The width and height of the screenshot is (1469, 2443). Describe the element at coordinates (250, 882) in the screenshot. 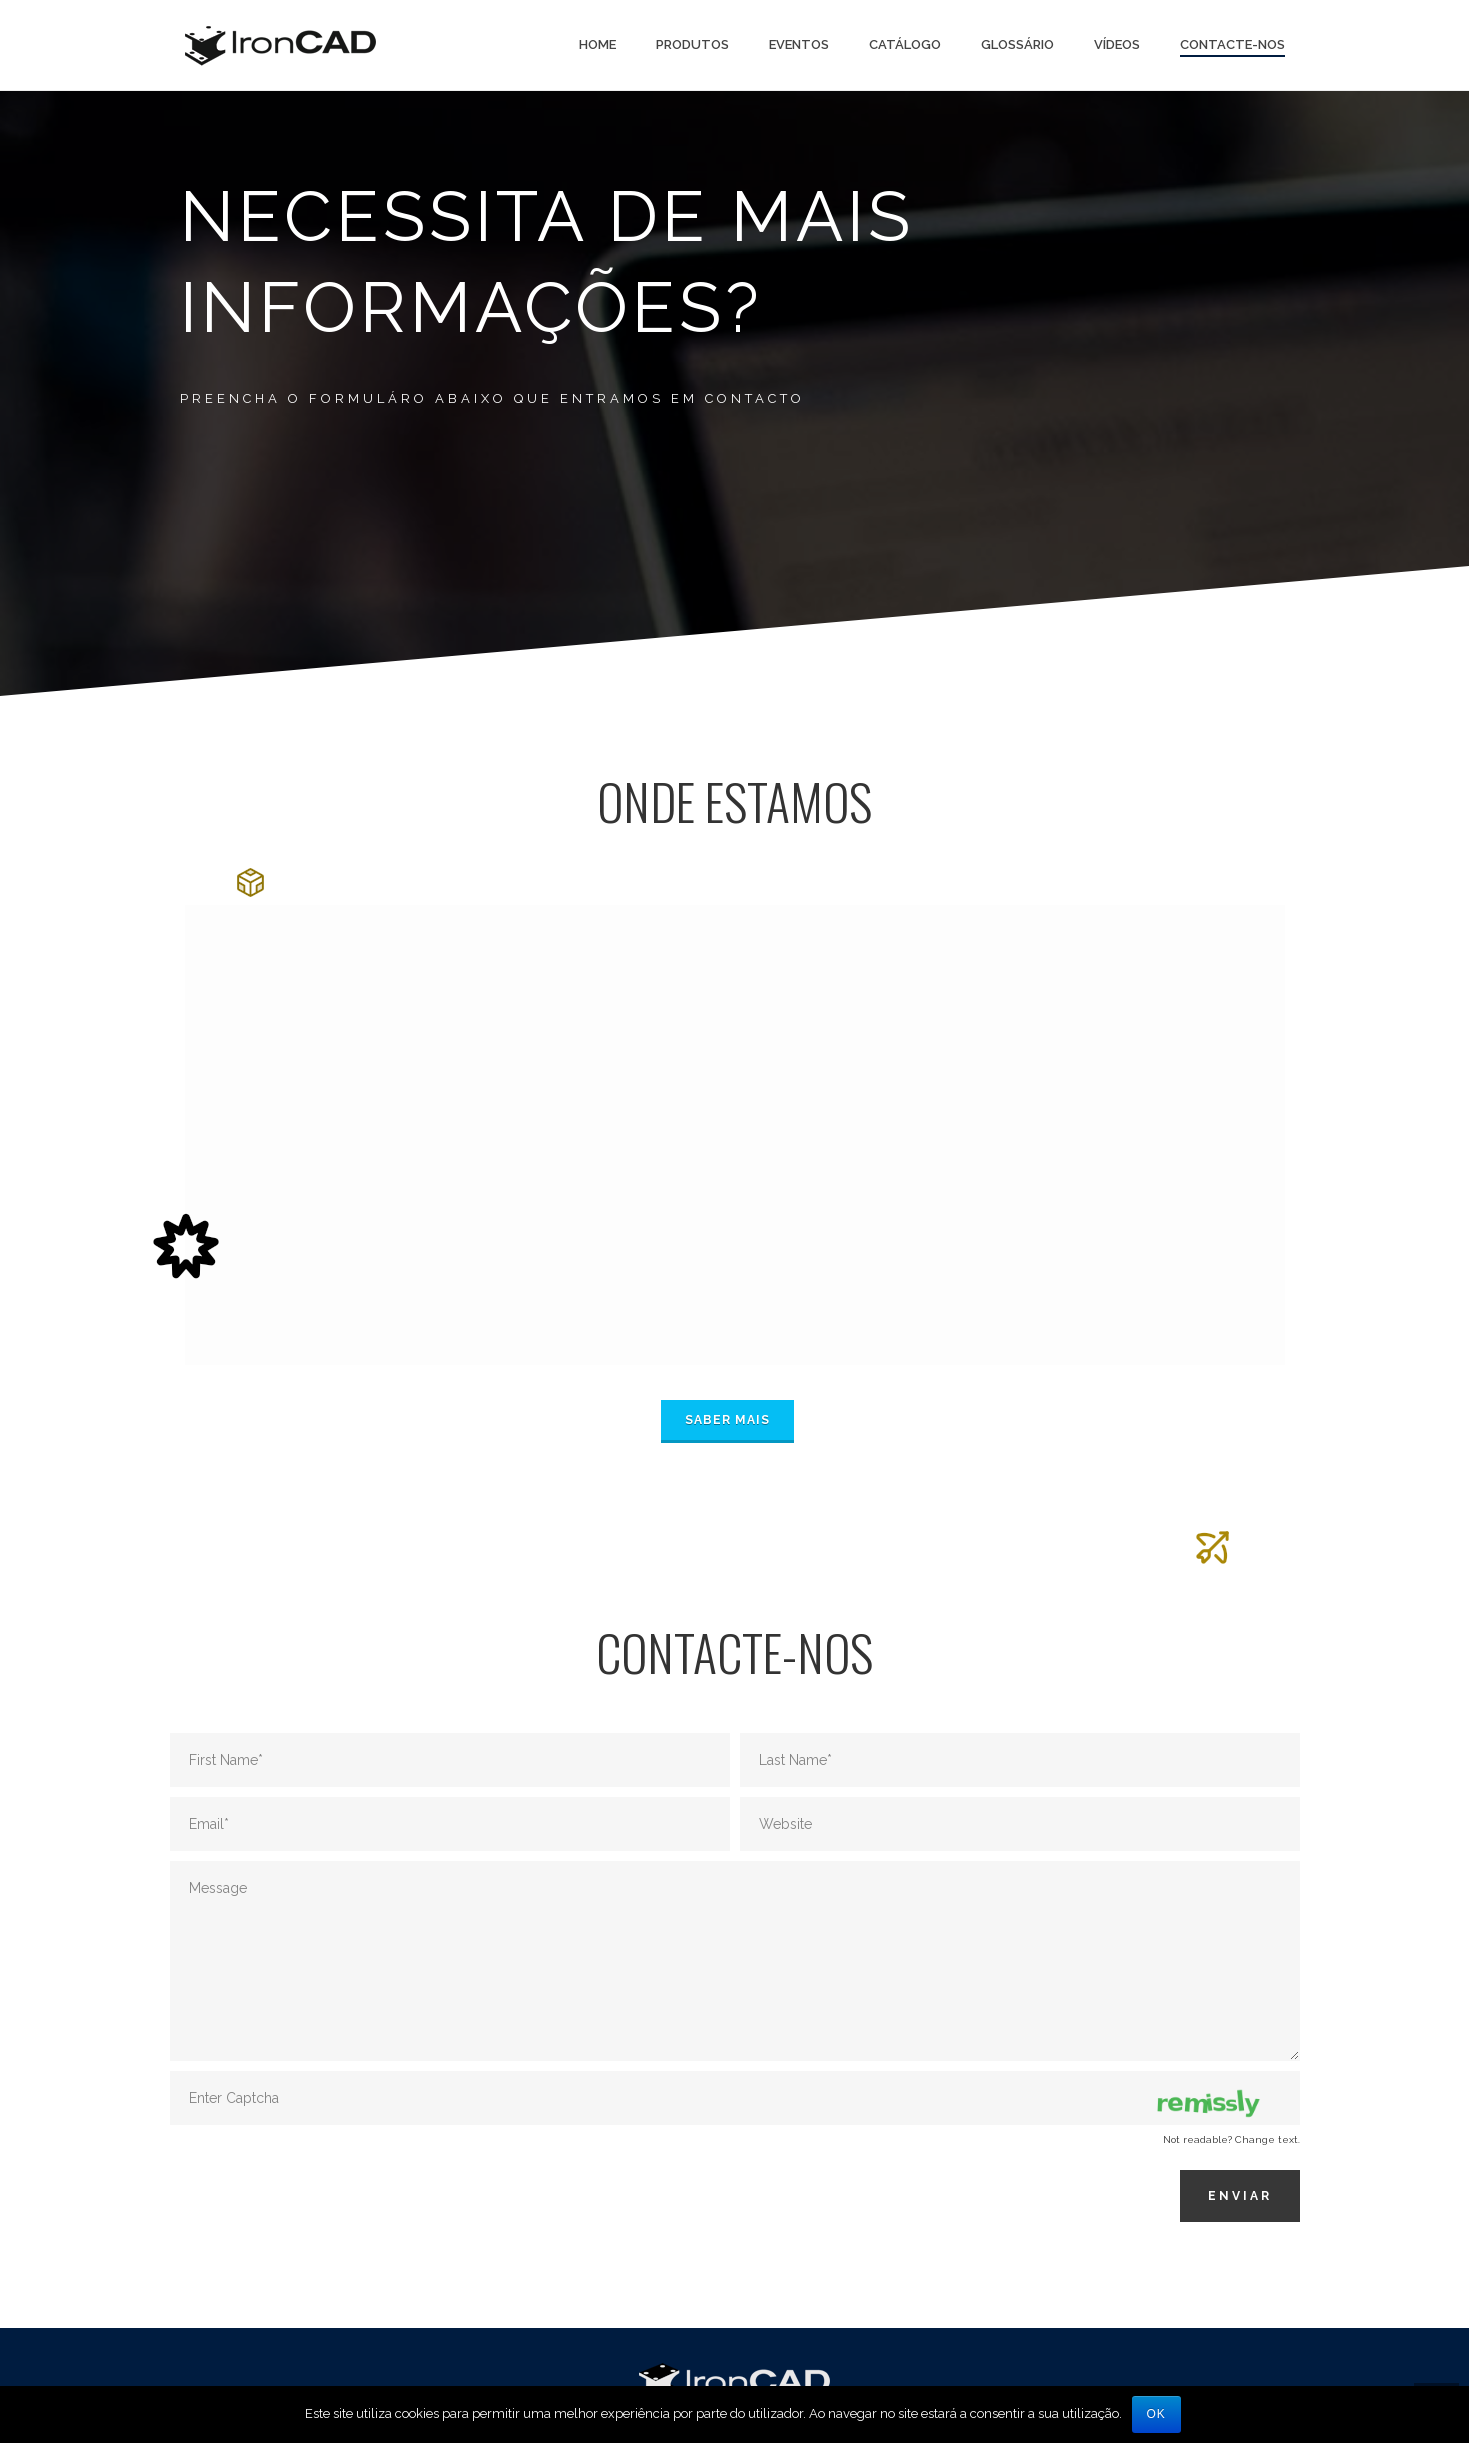

I see `open codesandbox development environment` at that location.